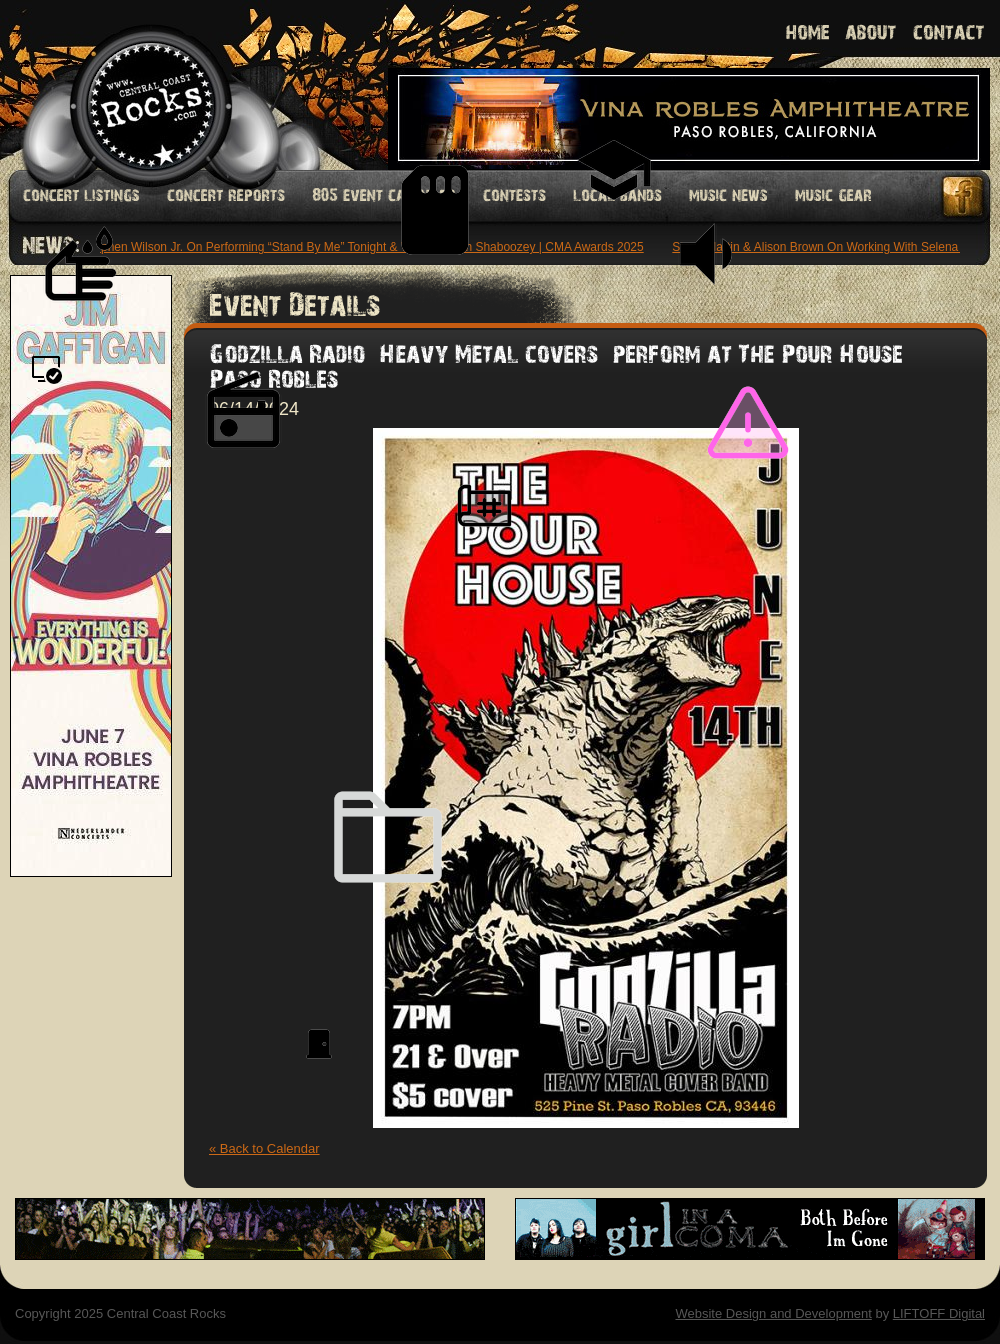  Describe the element at coordinates (435, 210) in the screenshot. I see `access external storage` at that location.